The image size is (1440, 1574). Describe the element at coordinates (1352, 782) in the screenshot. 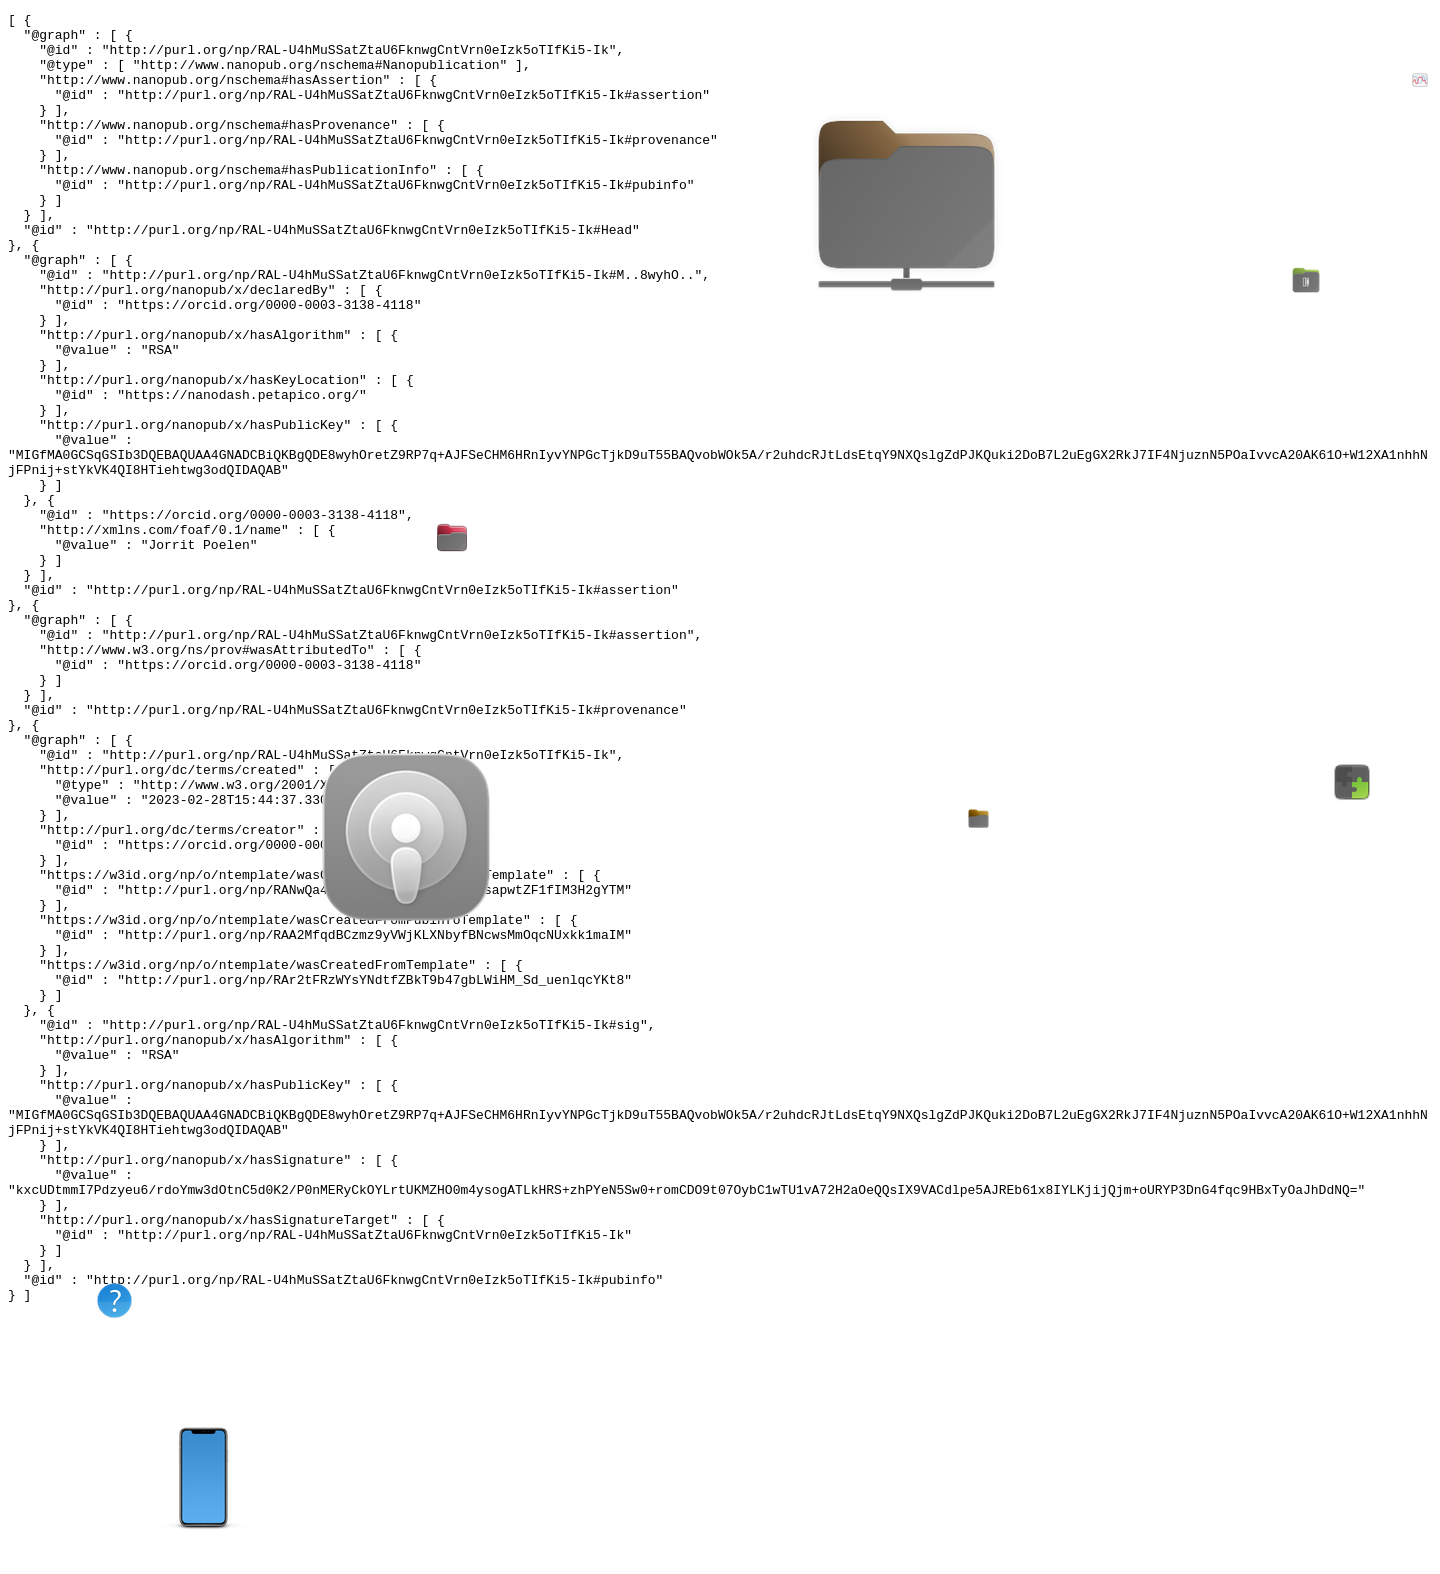

I see `open extension manager app` at that location.